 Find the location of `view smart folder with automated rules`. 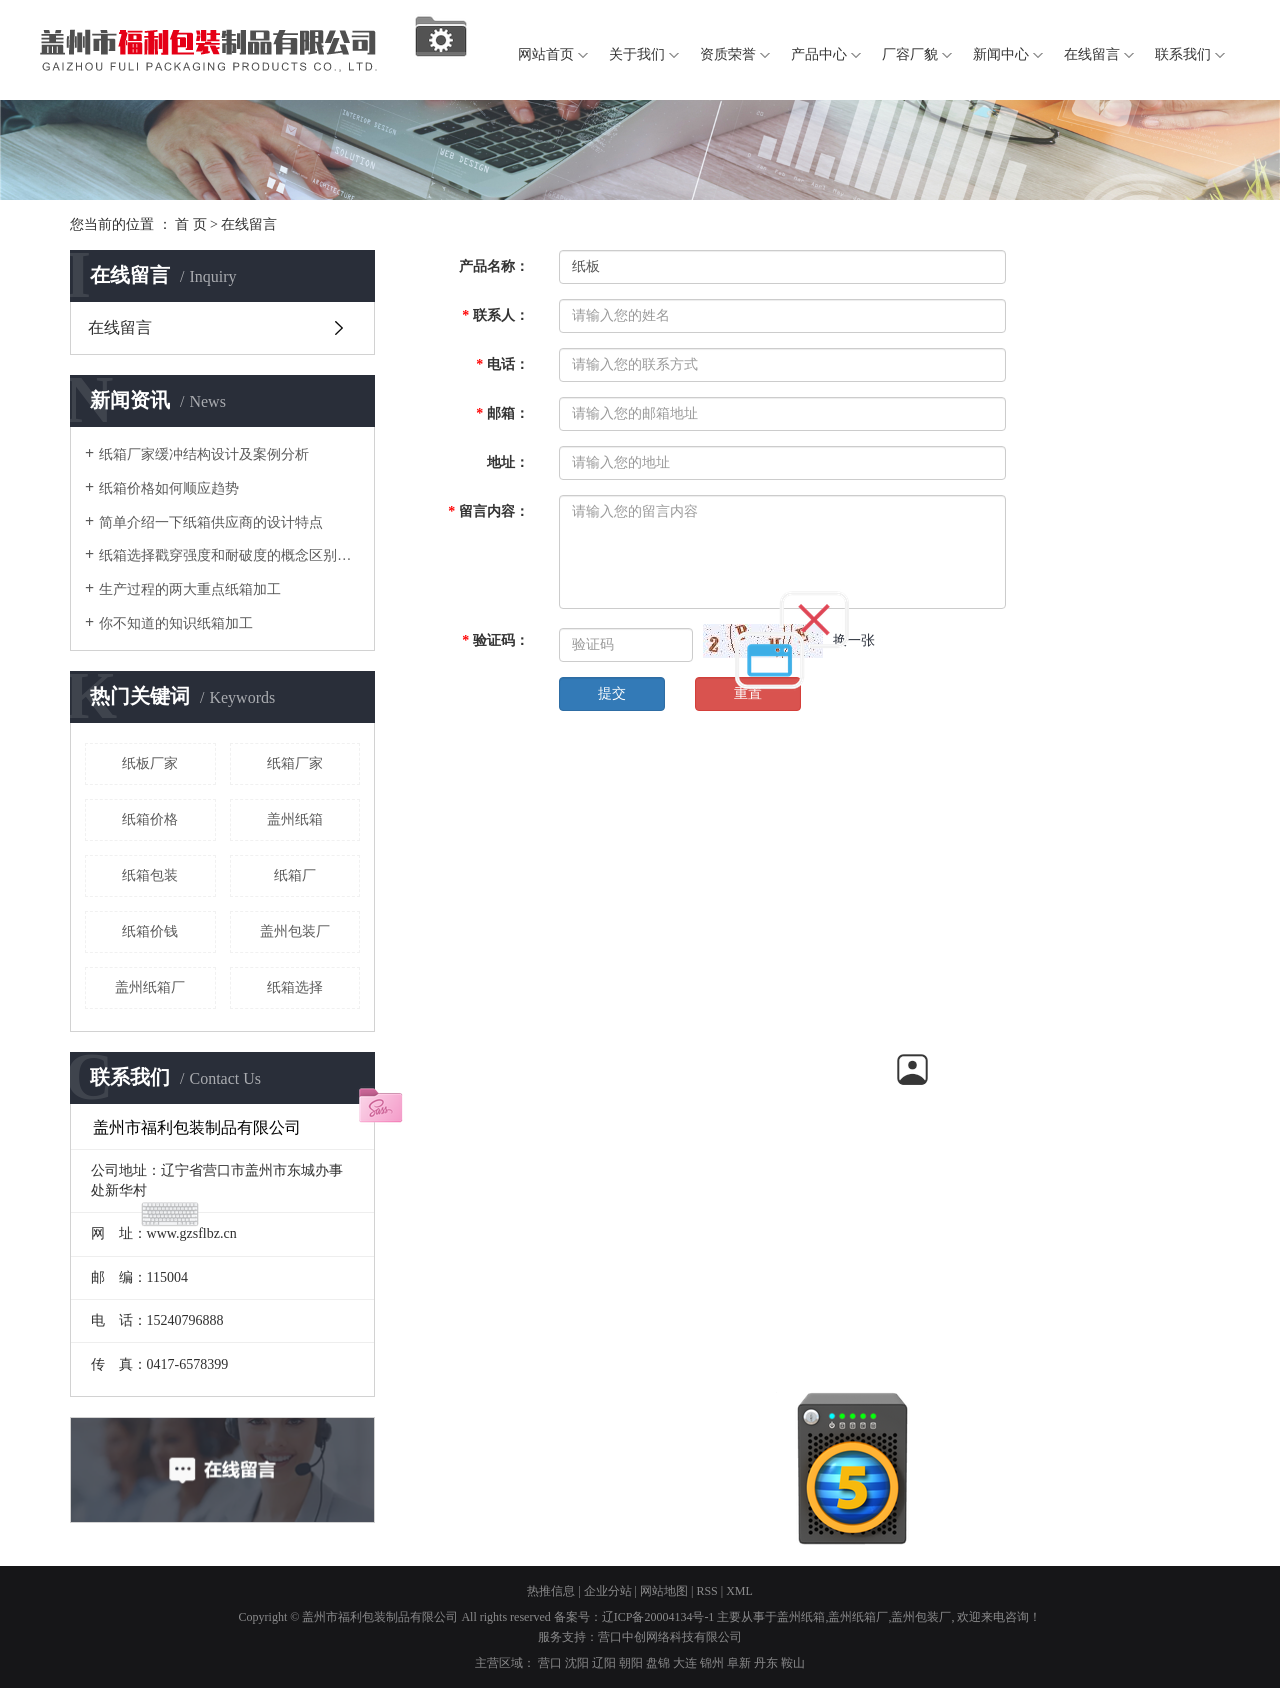

view smart folder with automated rules is located at coordinates (441, 36).